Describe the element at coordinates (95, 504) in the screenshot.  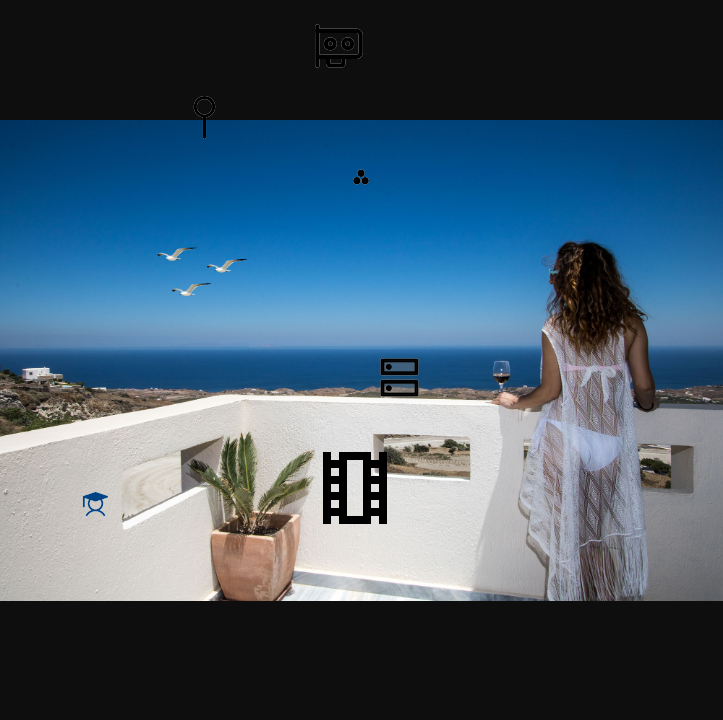
I see `view student profile or account` at that location.